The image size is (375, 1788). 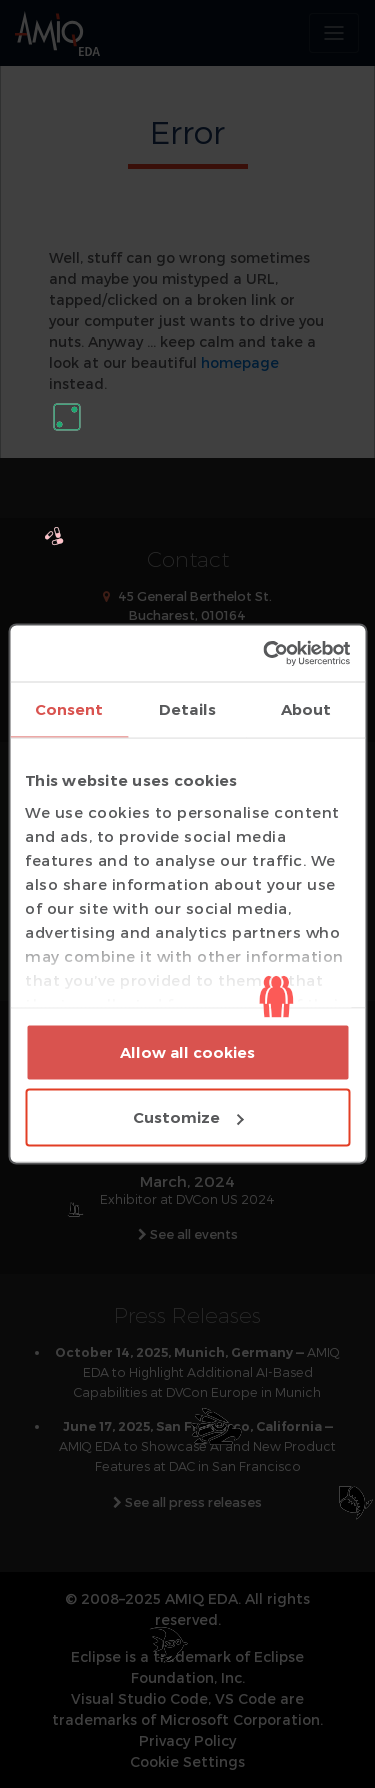 I want to click on roll dice or randomize selection, so click(x=67, y=417).